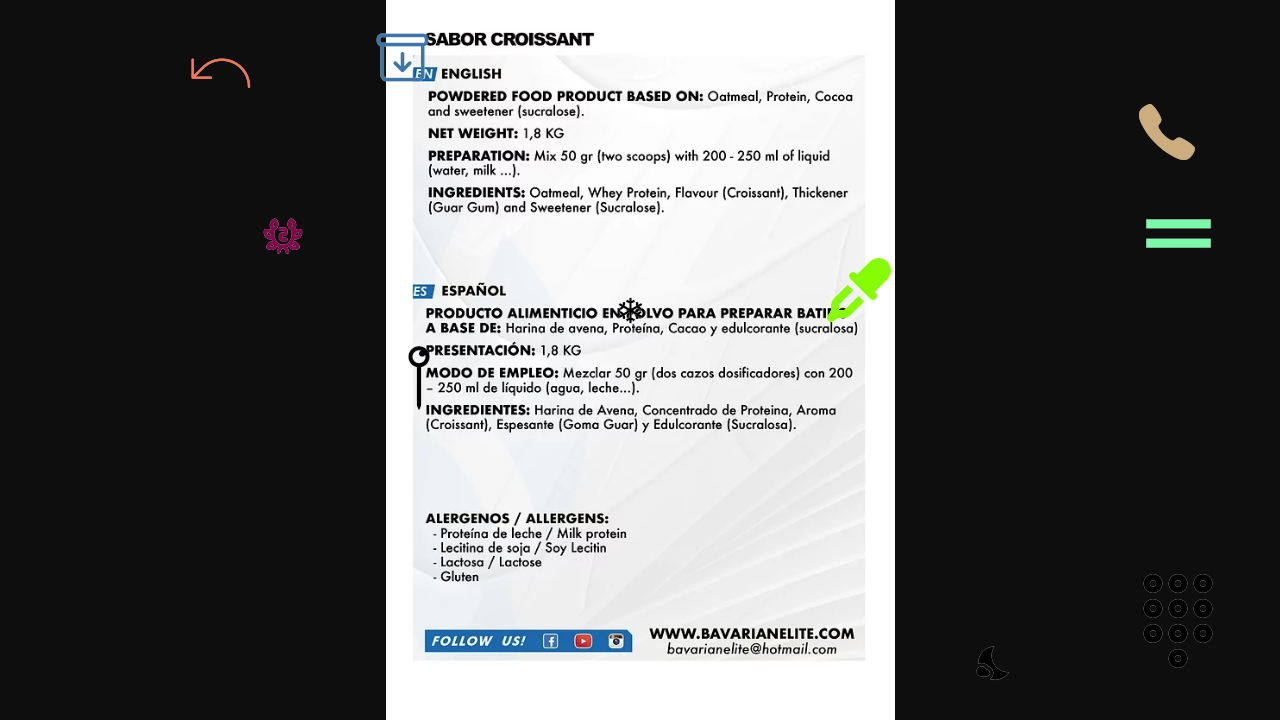  What do you see at coordinates (995, 663) in the screenshot?
I see `toggle dark mode or night theme` at bounding box center [995, 663].